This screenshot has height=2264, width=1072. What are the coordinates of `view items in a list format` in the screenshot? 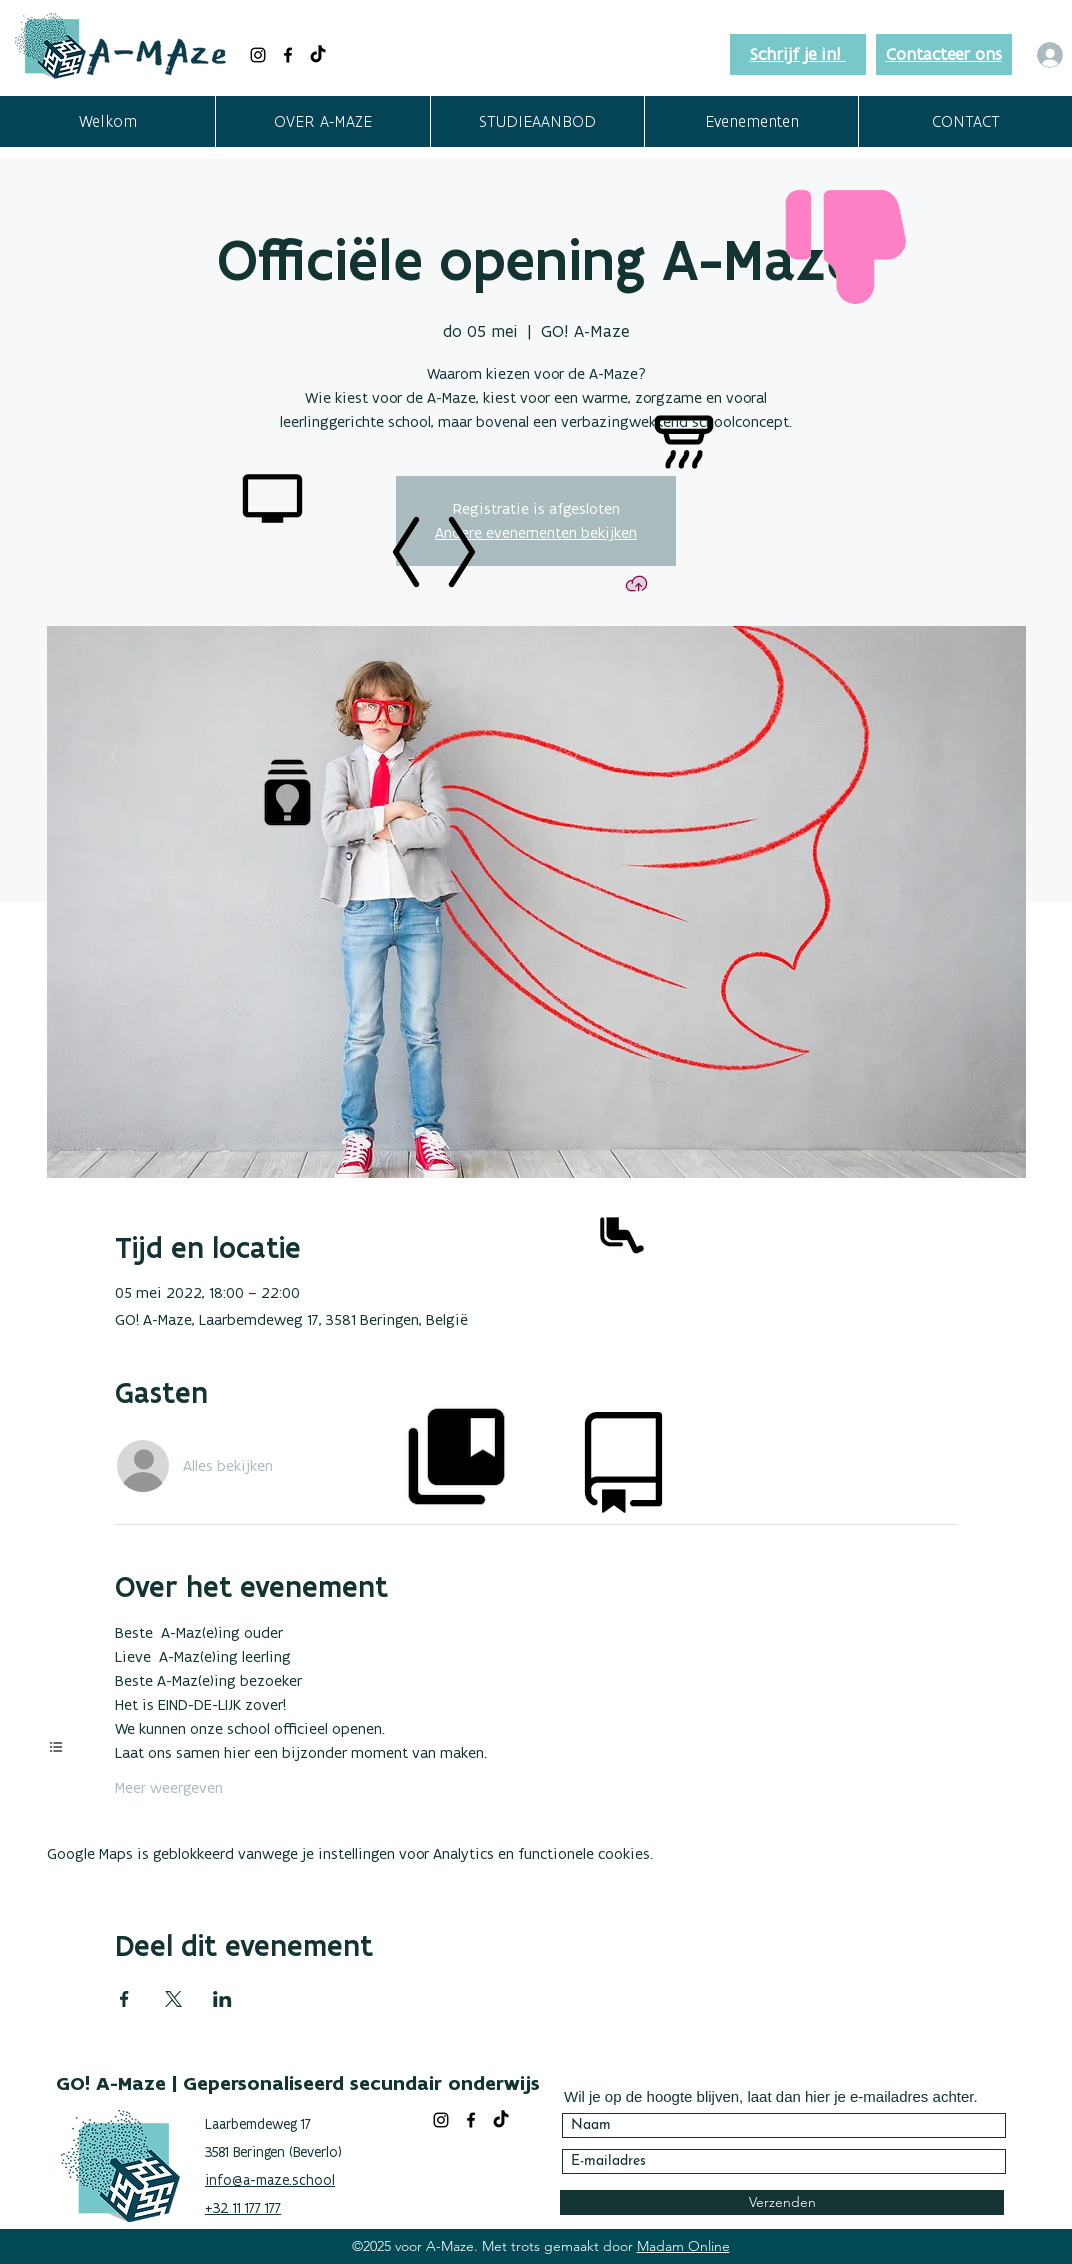 It's located at (56, 1747).